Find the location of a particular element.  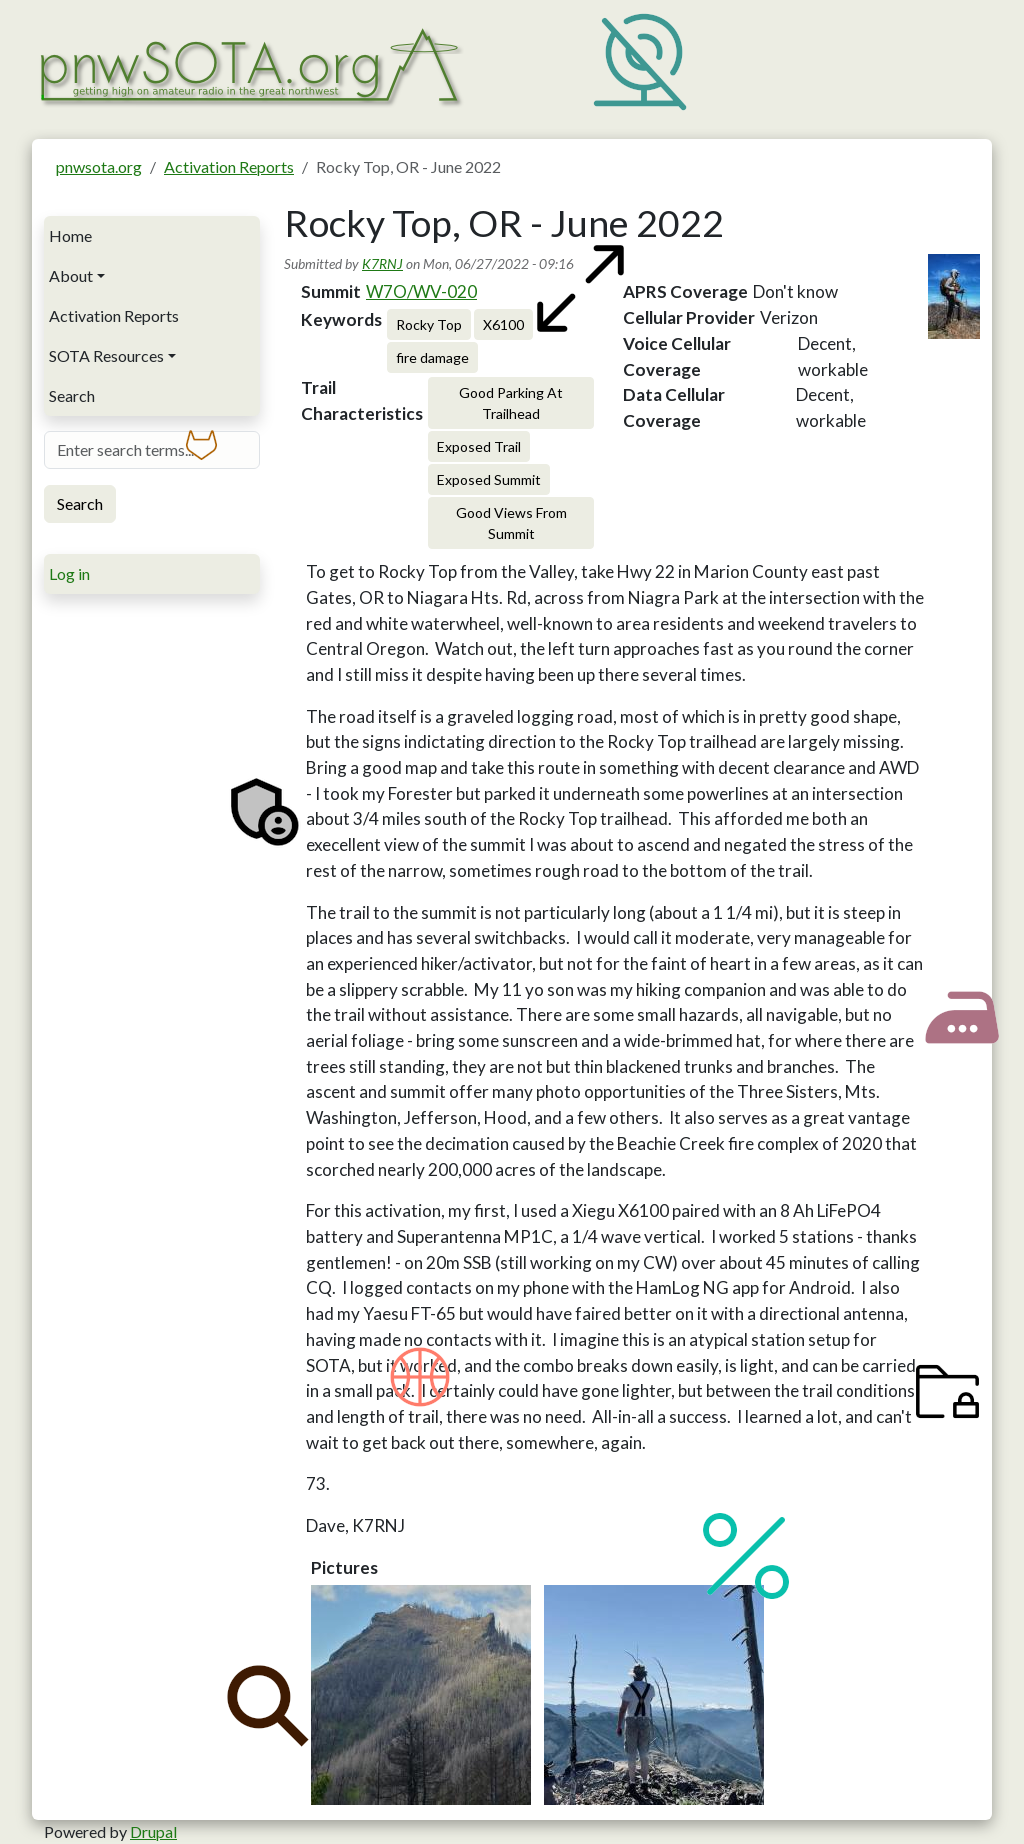

access sports or basketball-related content is located at coordinates (420, 1377).